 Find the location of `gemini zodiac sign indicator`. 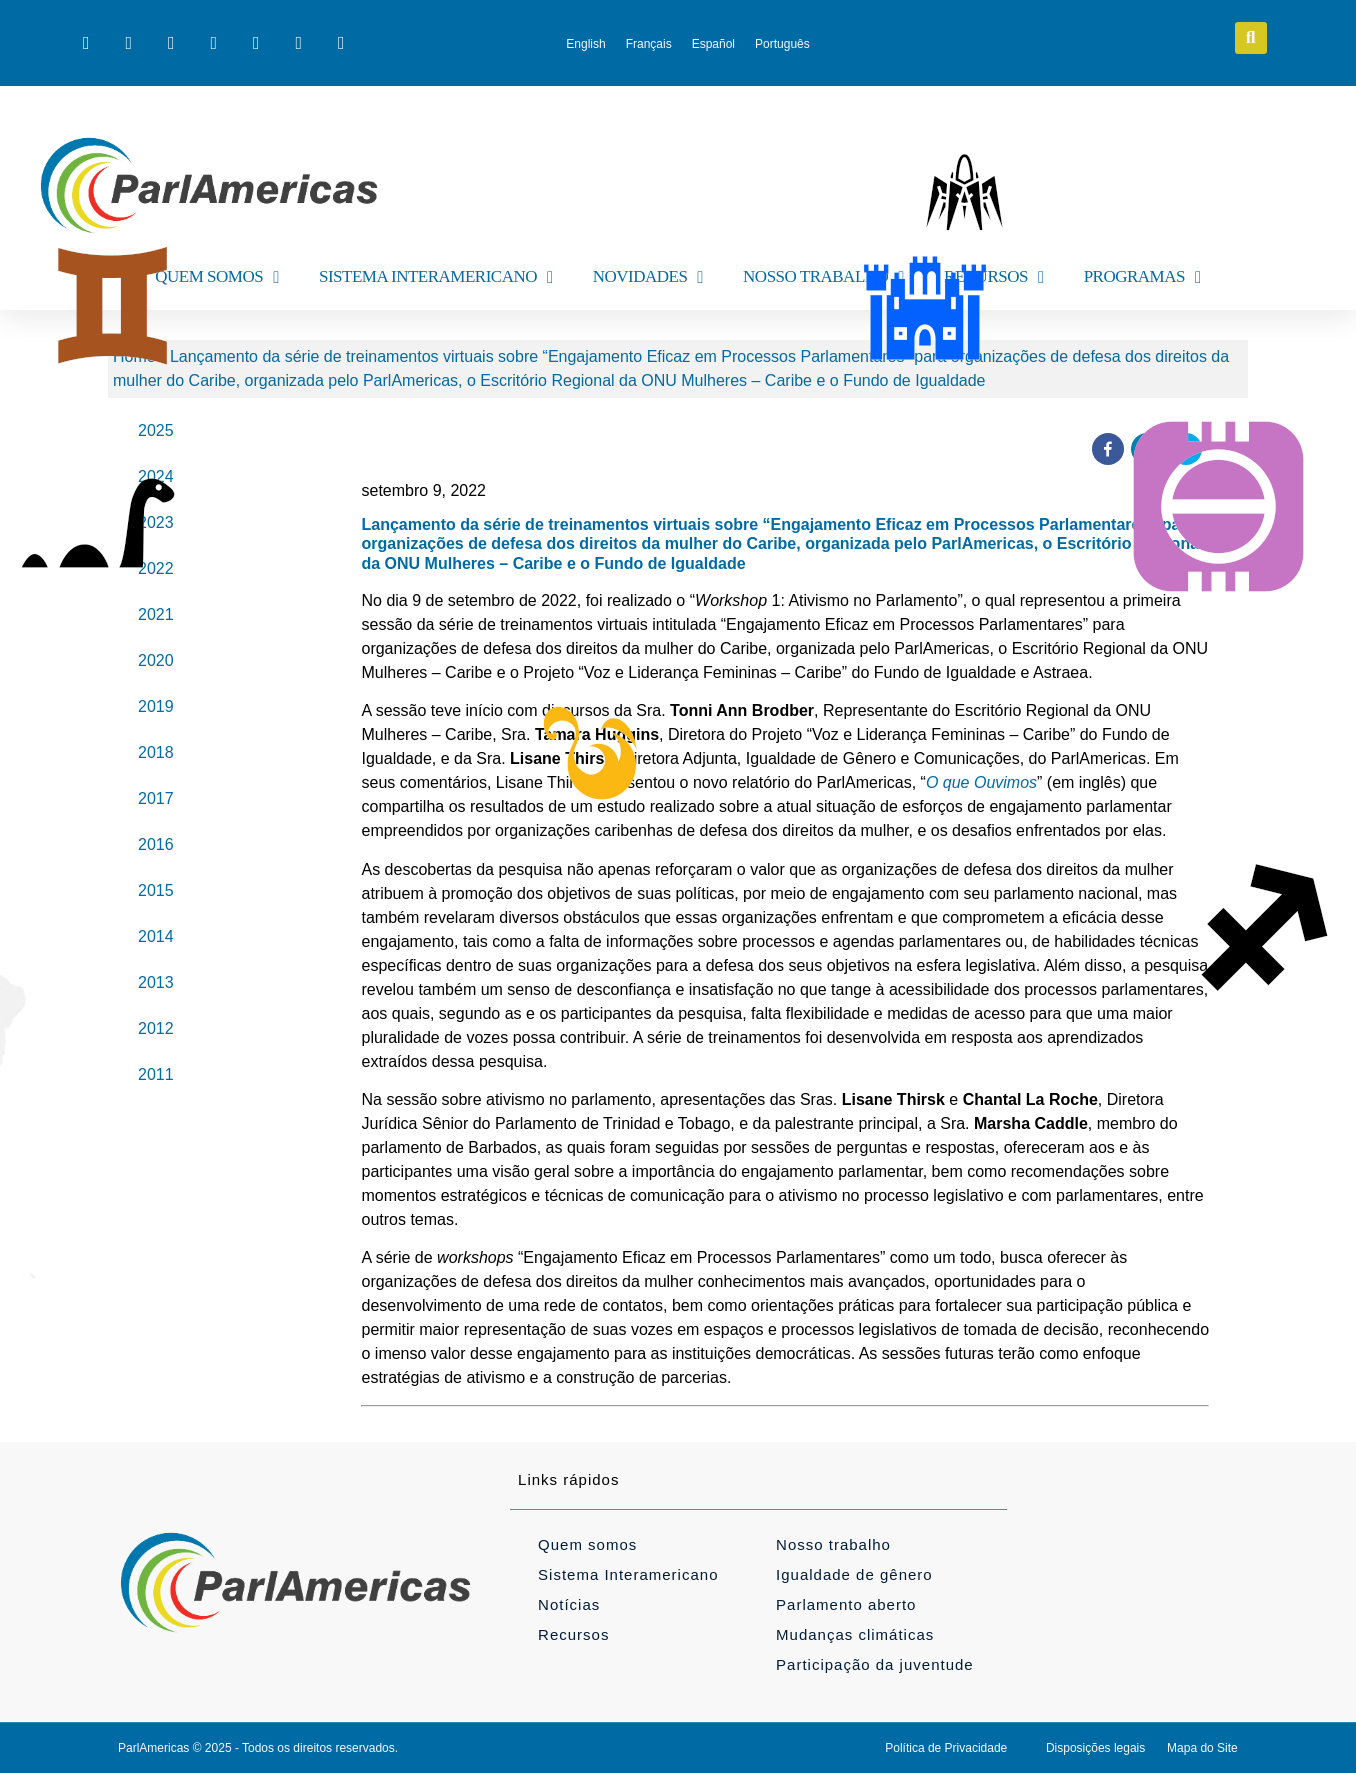

gemini zodiac sign indicator is located at coordinates (113, 306).